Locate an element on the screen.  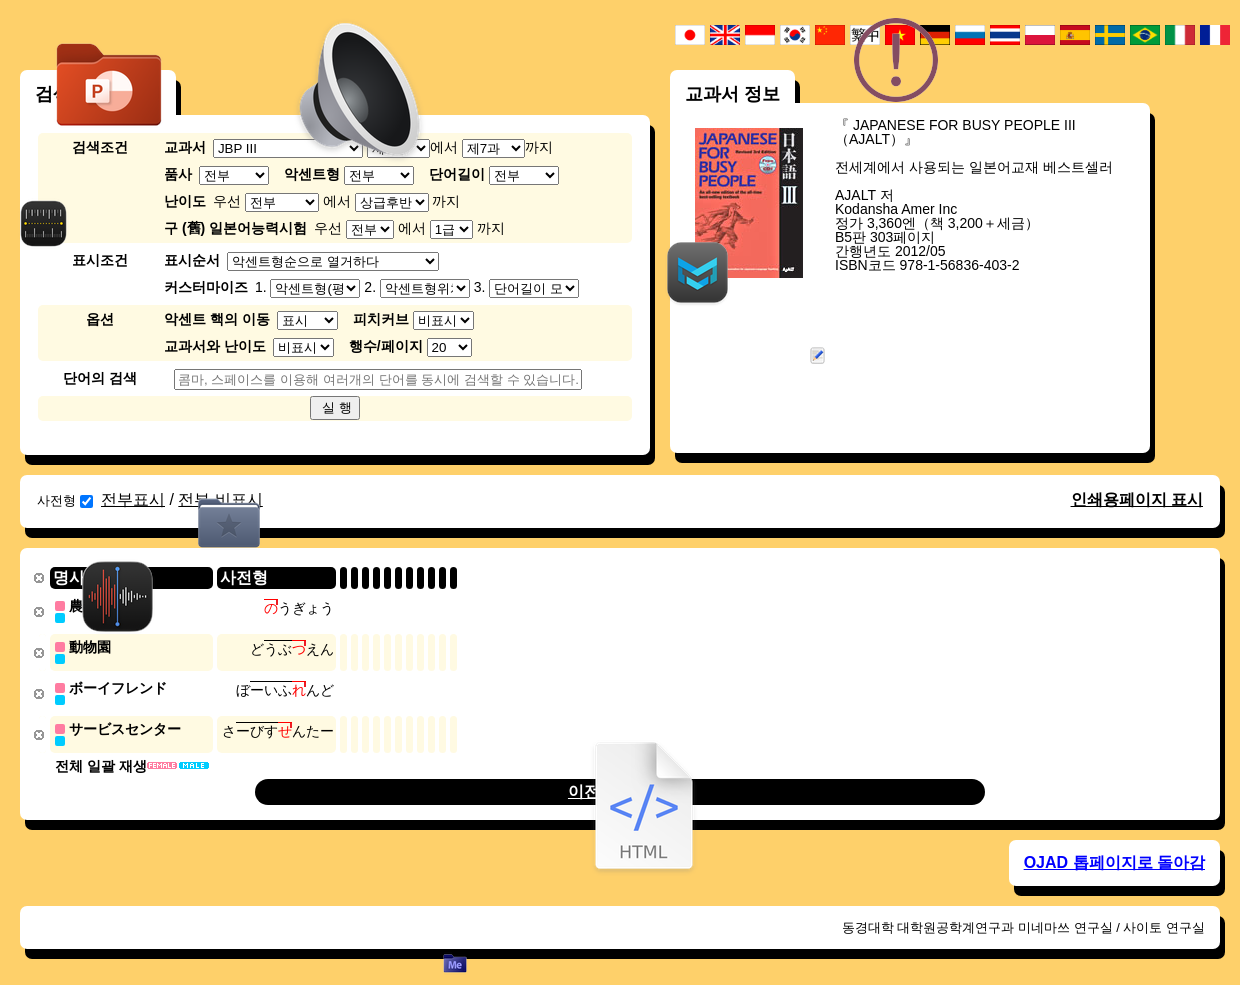
open marktext markdown editor is located at coordinates (697, 272).